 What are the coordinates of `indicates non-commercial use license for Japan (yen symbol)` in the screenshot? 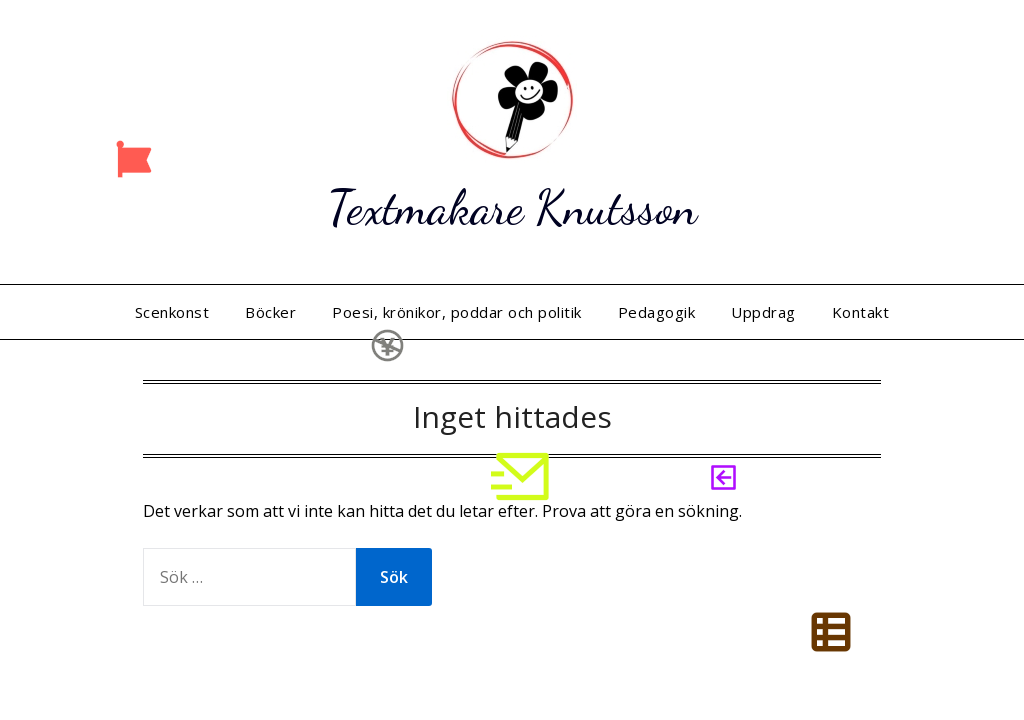 It's located at (387, 345).